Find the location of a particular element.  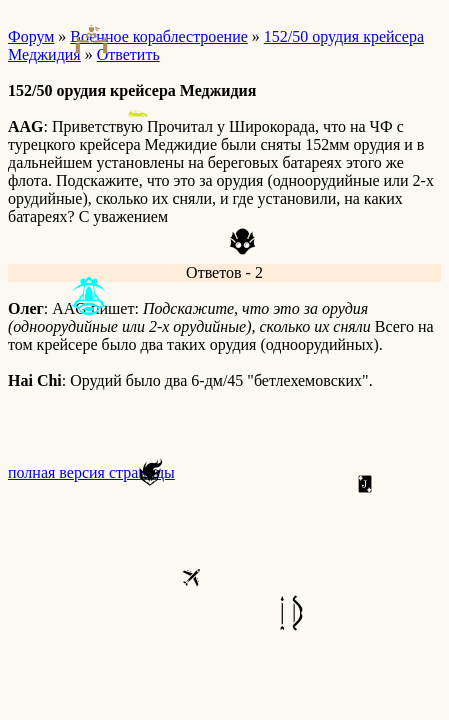

select city car vehicle type is located at coordinates (138, 114).